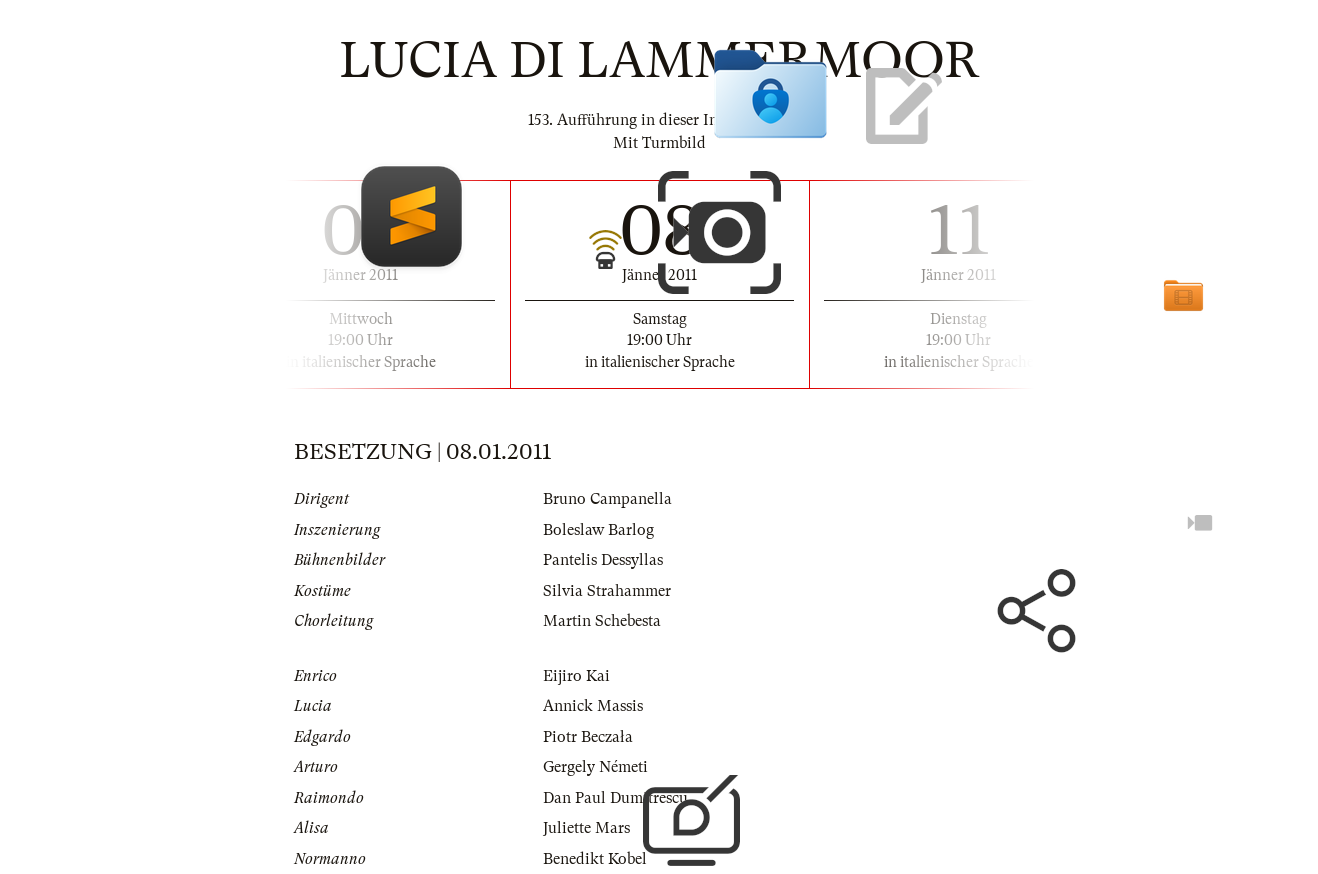 This screenshot has height=874, width=1318. Describe the element at coordinates (605, 249) in the screenshot. I see `indicates a wireless USB receiver is connected` at that location.